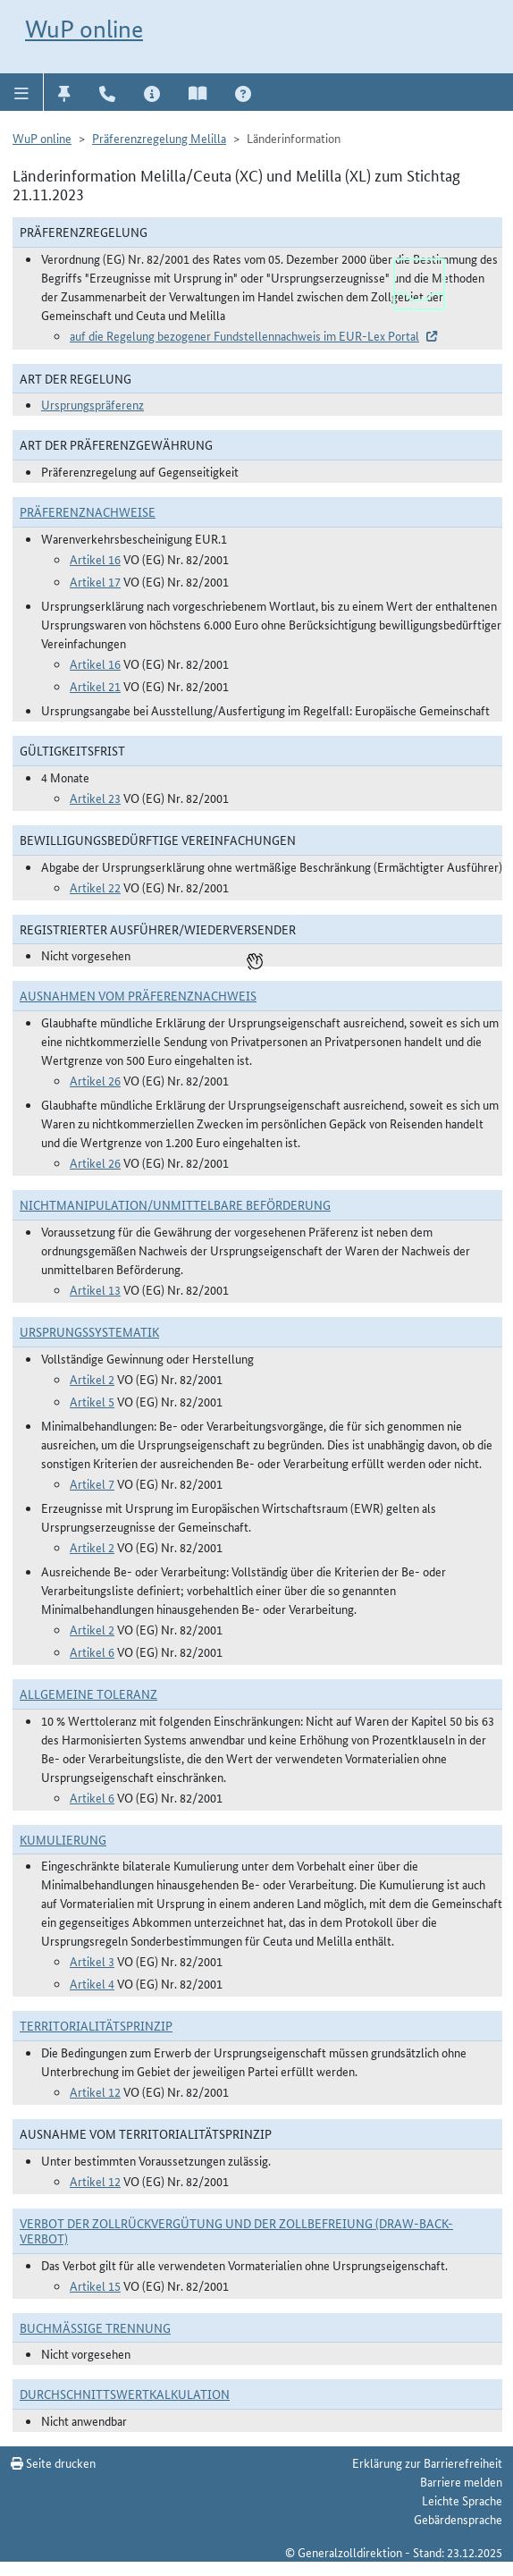 This screenshot has width=513, height=2576. I want to click on access inbox or incoming items, so click(419, 284).